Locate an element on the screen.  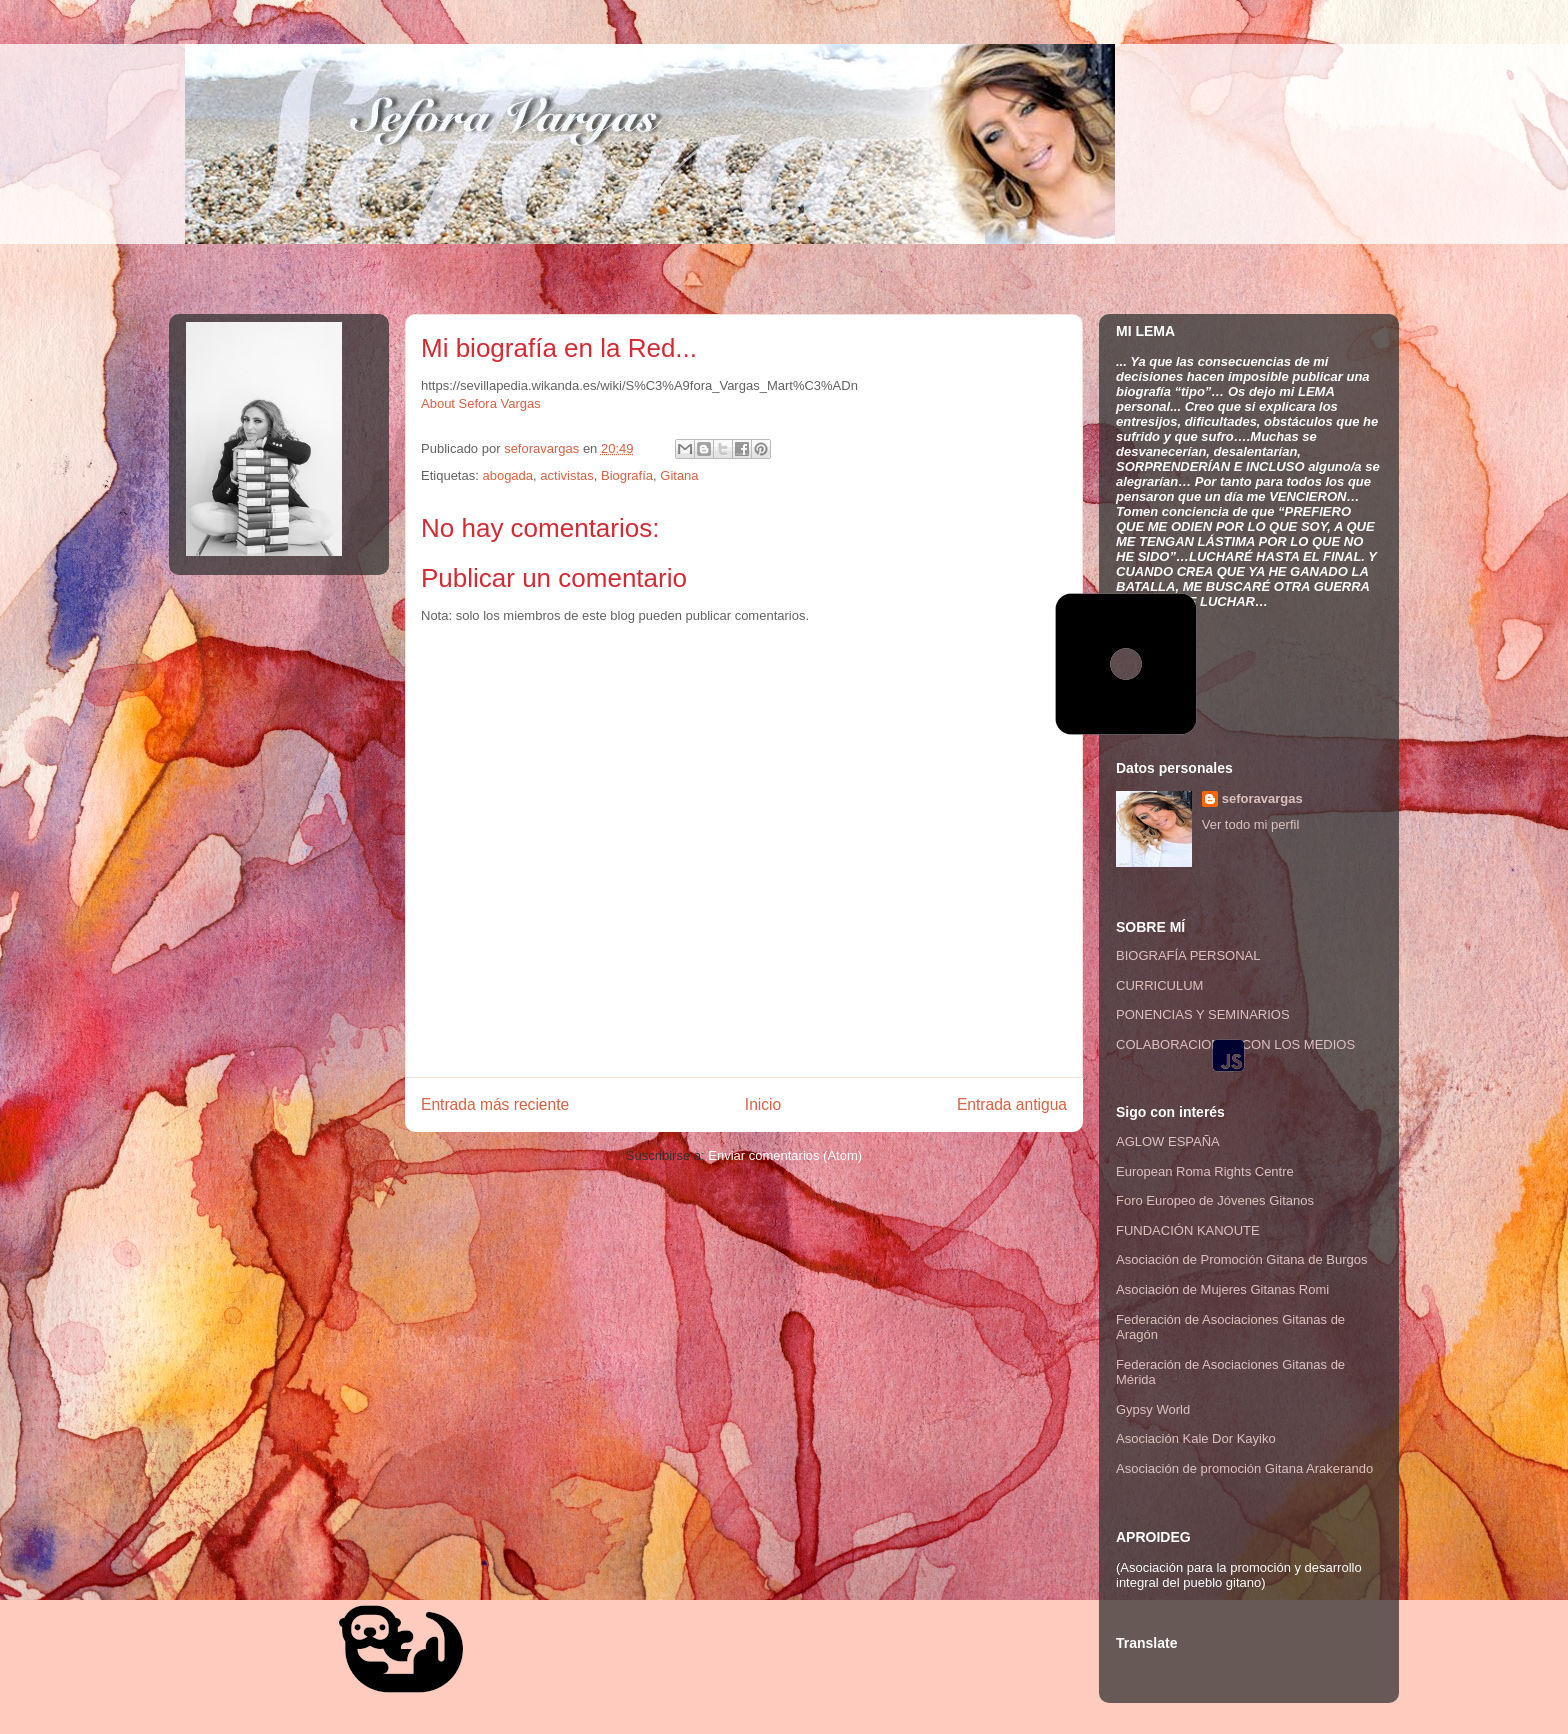
JavaScript programming language logo is located at coordinates (1228, 1055).